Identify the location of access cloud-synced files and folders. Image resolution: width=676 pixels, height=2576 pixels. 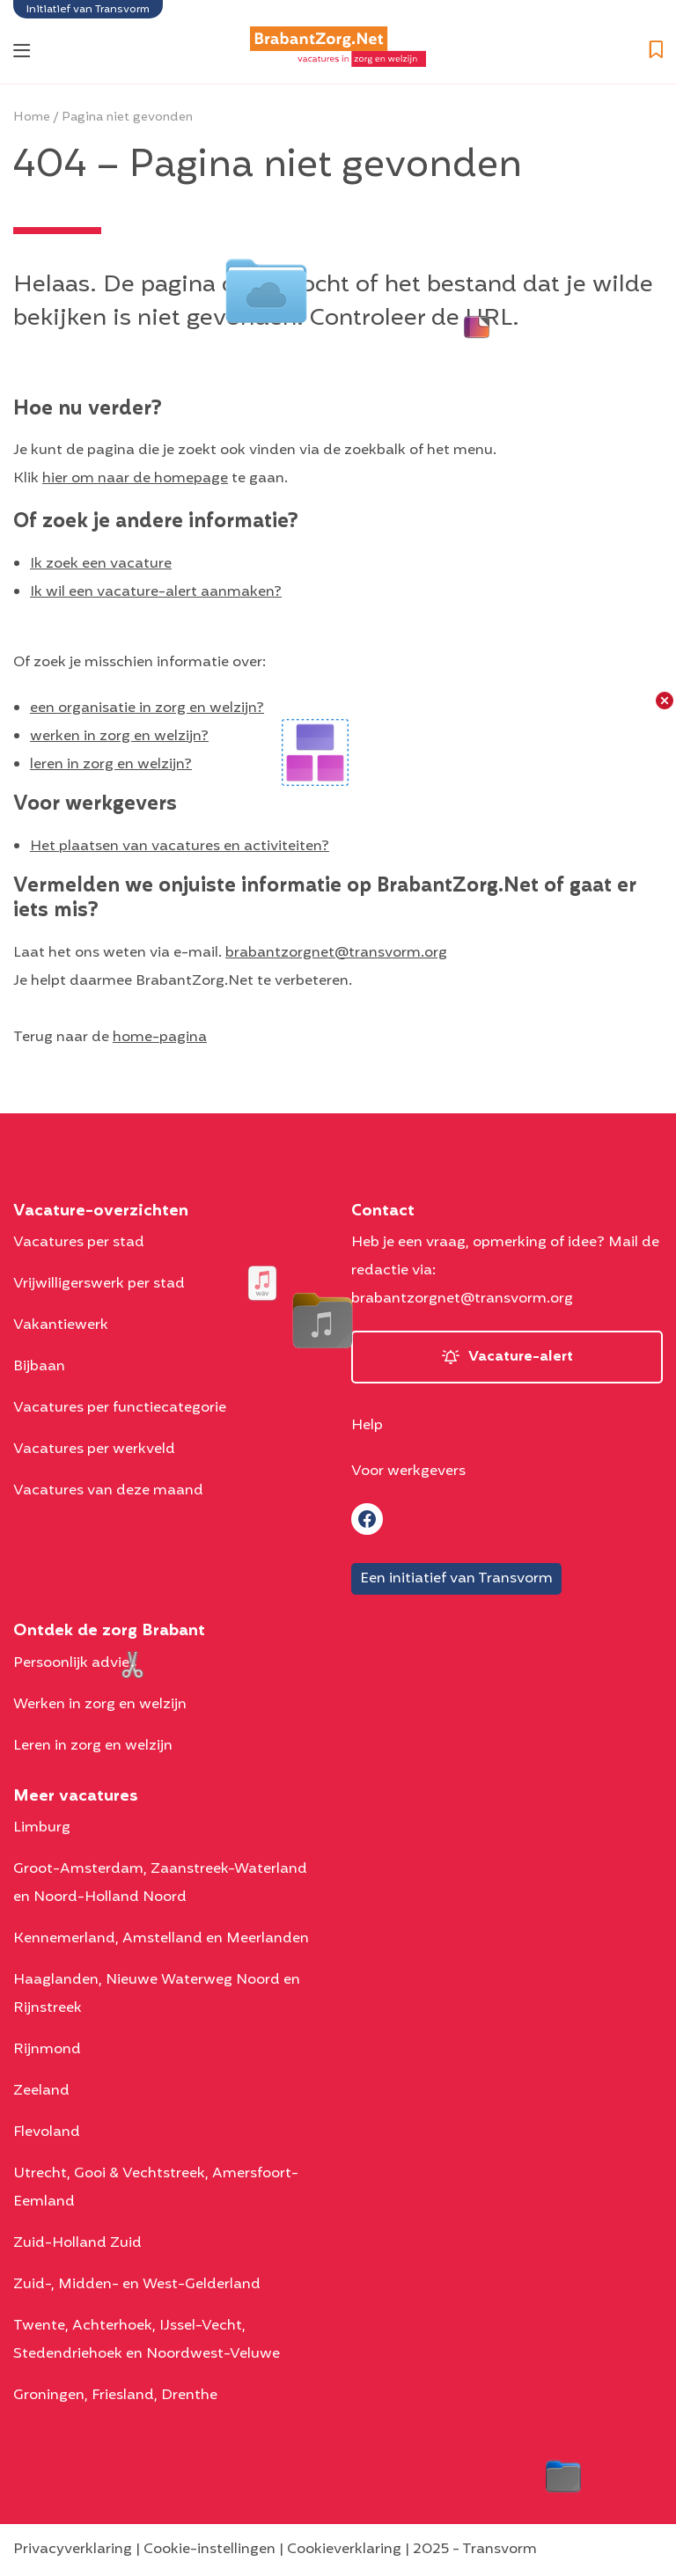
(266, 290).